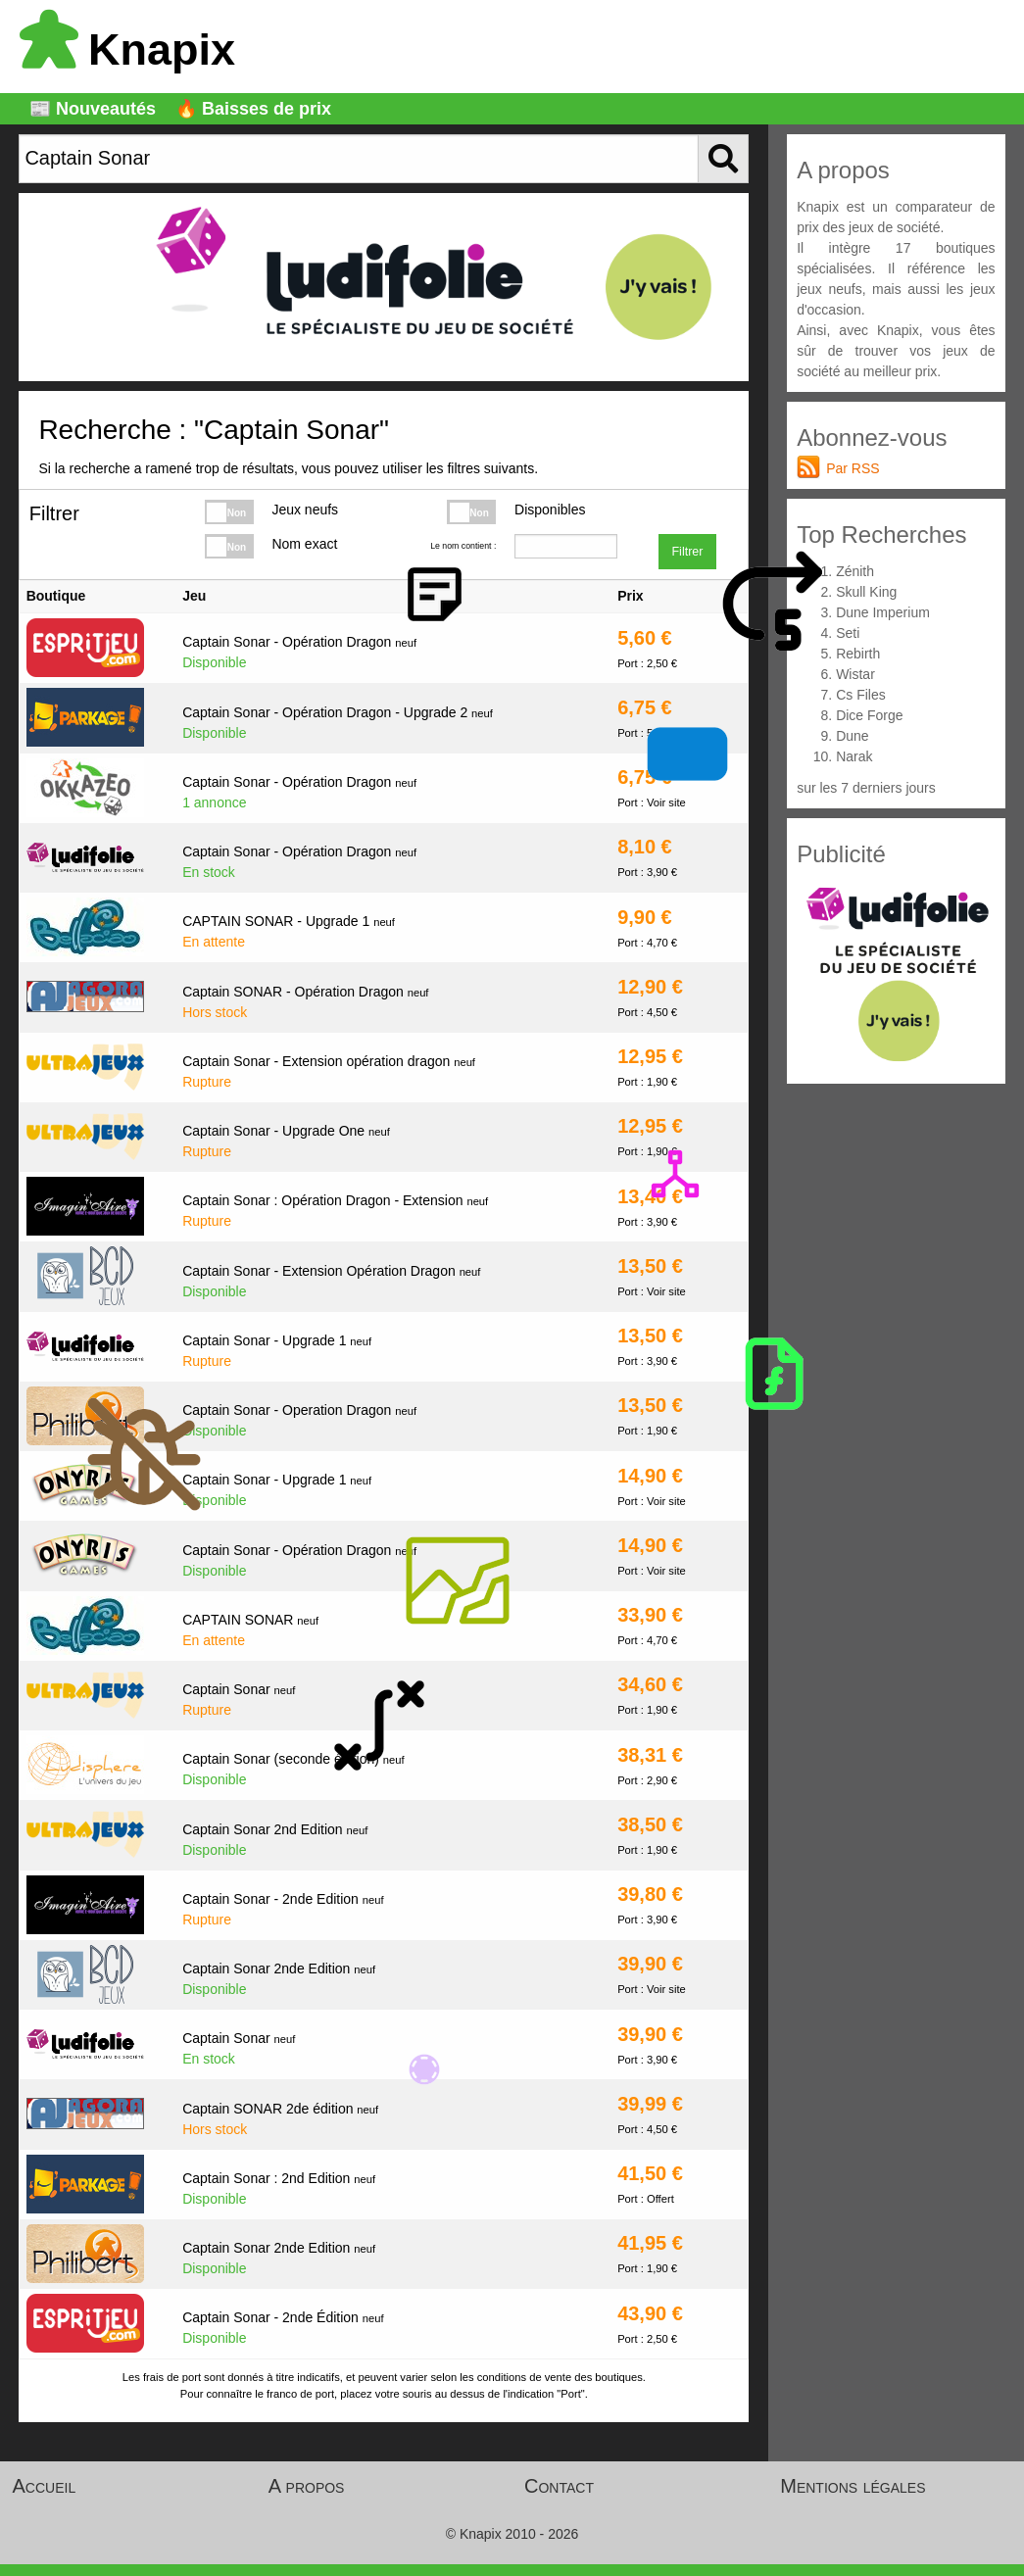 The width and height of the screenshot is (1024, 2576). I want to click on skip forward 5 seconds, so click(775, 604).